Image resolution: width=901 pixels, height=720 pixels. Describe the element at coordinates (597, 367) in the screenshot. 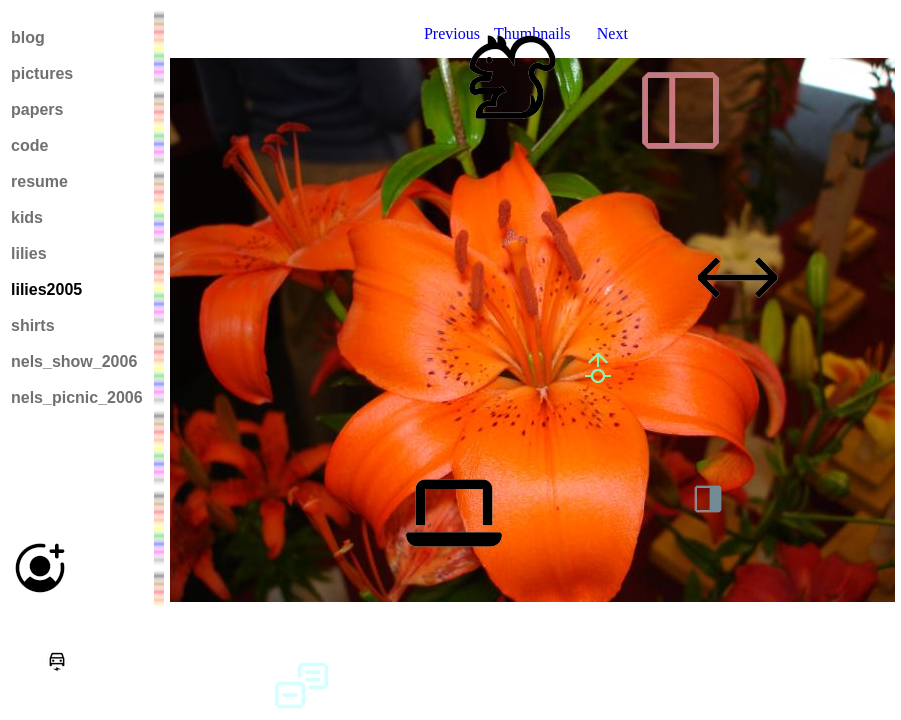

I see `push changes to a repository` at that location.